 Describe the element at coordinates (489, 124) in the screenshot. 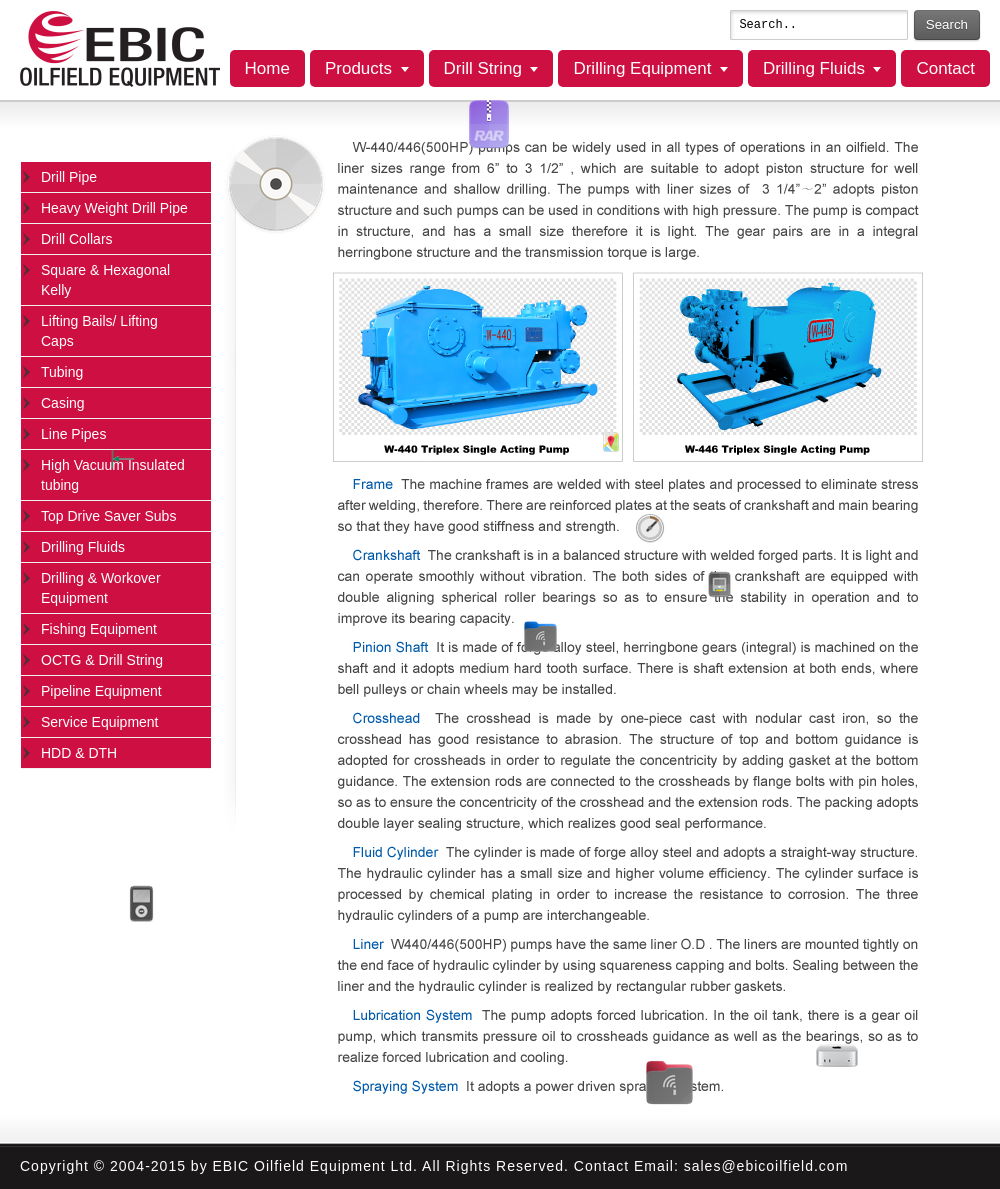

I see `a compressed RAR archive file` at that location.